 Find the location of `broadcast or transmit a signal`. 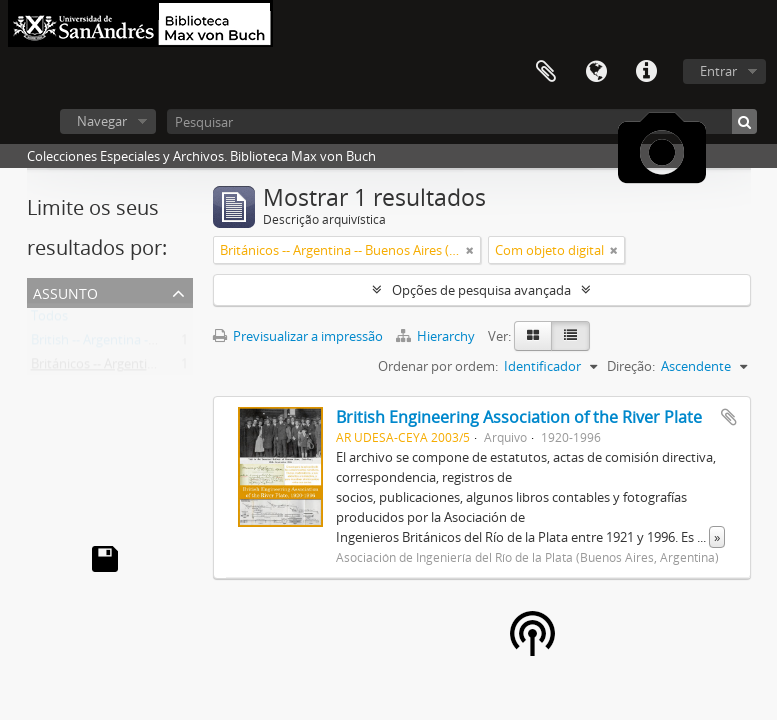

broadcast or transmit a signal is located at coordinates (532, 633).